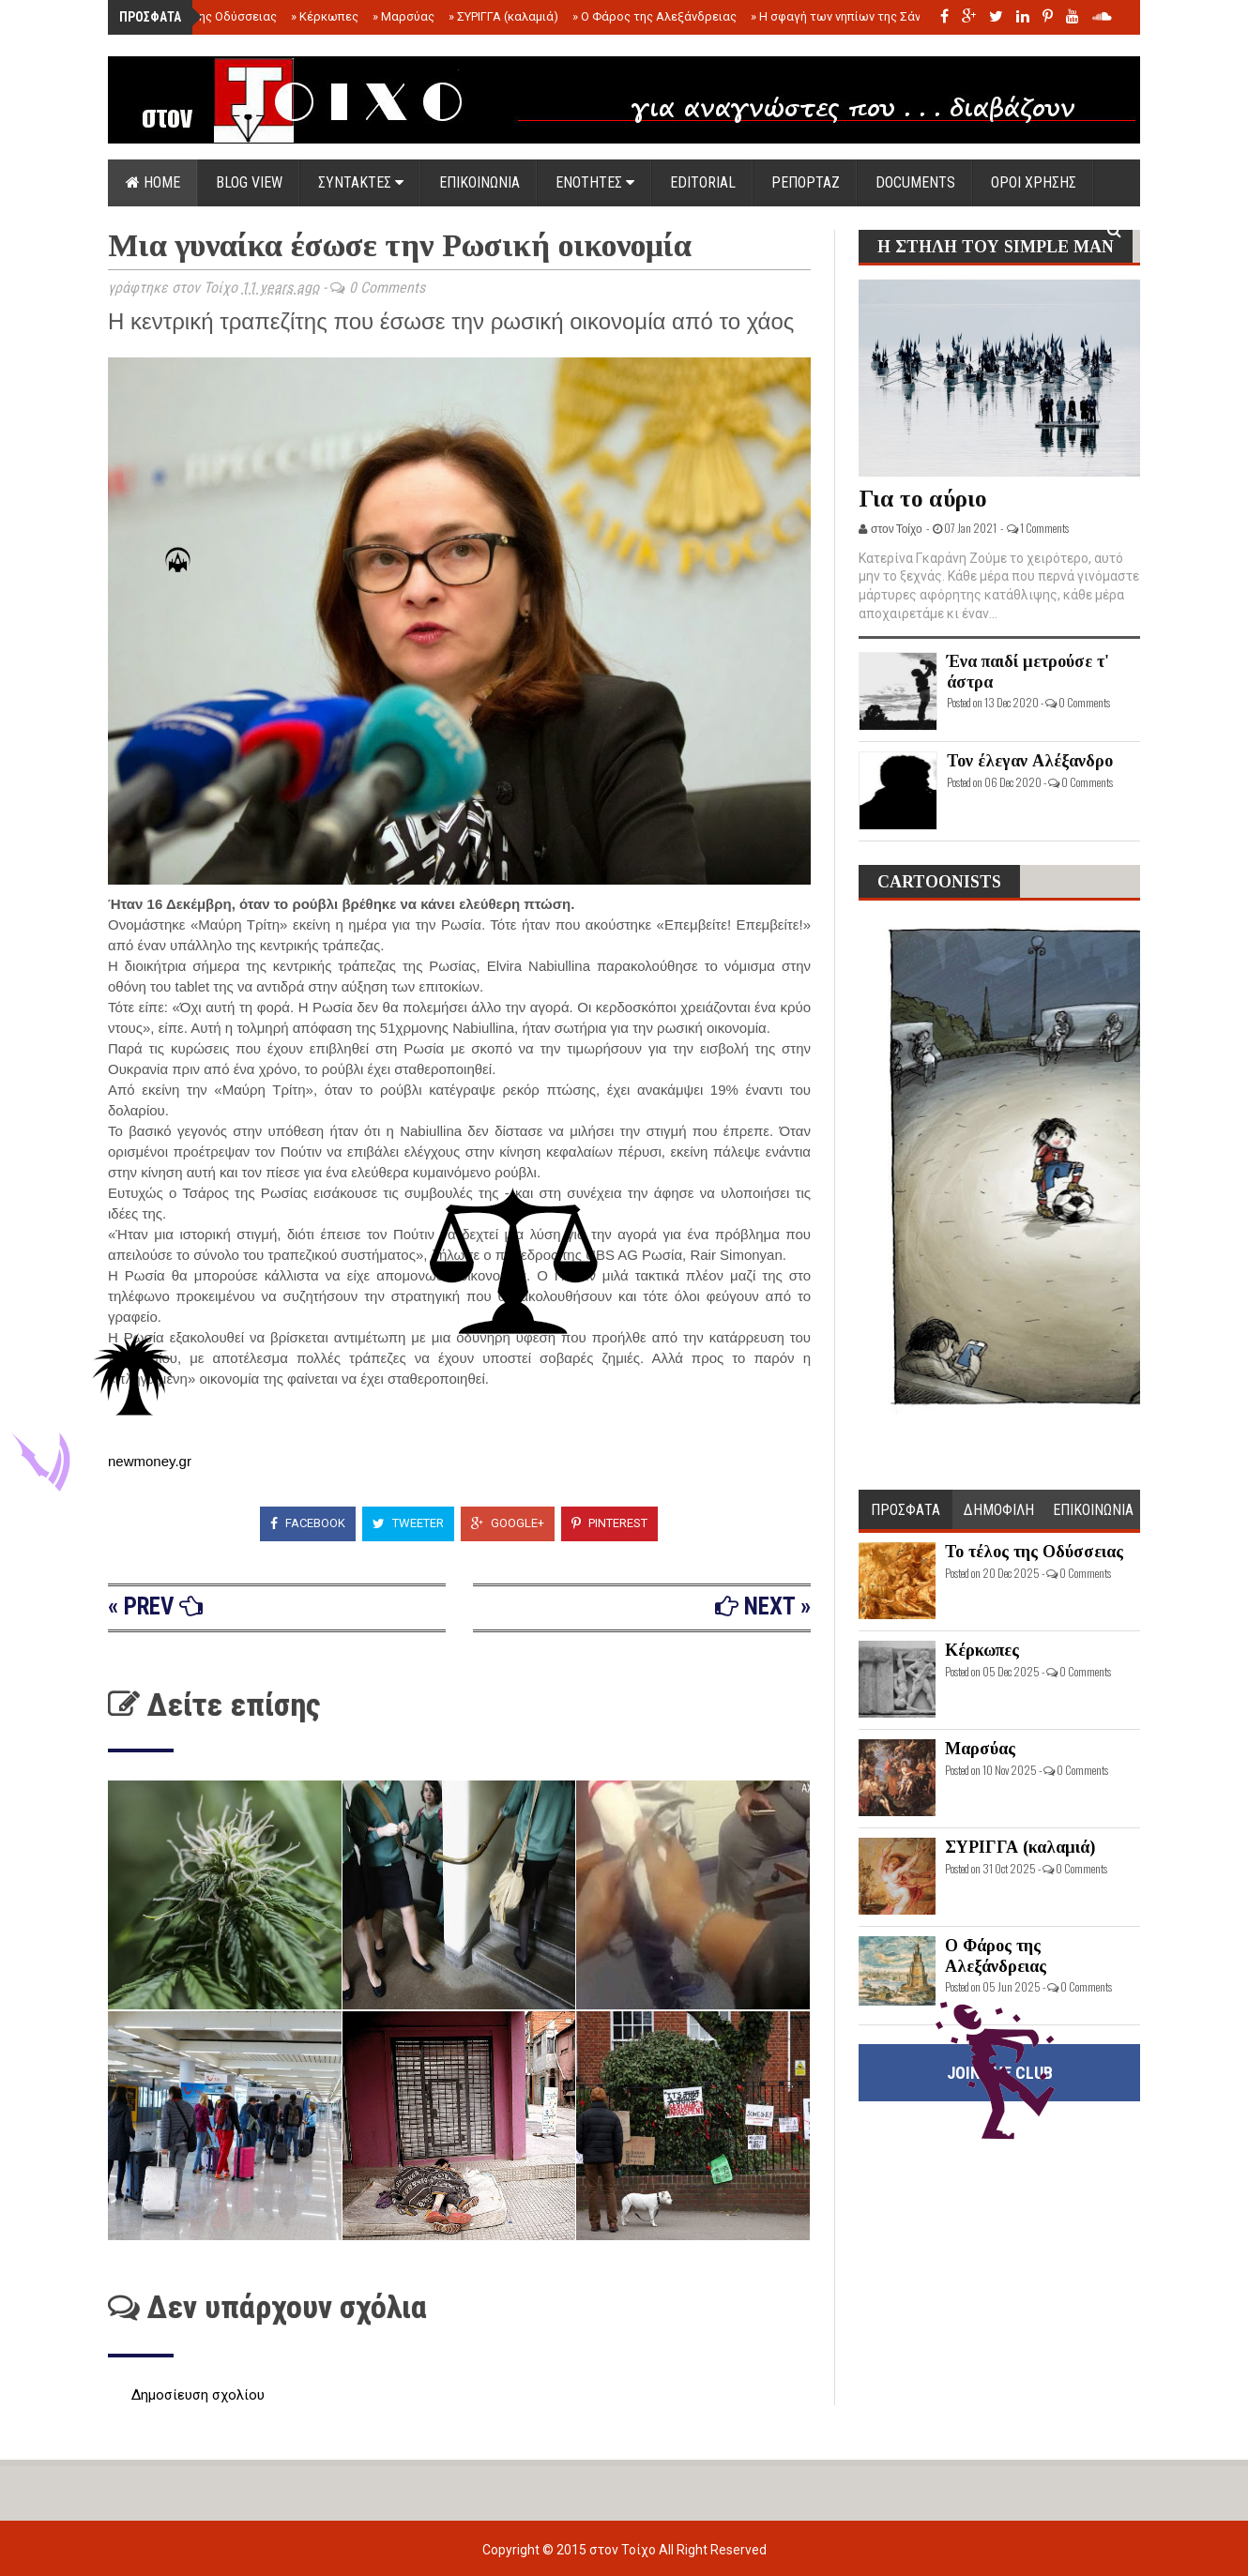 Image resolution: width=1248 pixels, height=2576 pixels. Describe the element at coordinates (133, 1374) in the screenshot. I see `indicates a fountain or water feature location` at that location.